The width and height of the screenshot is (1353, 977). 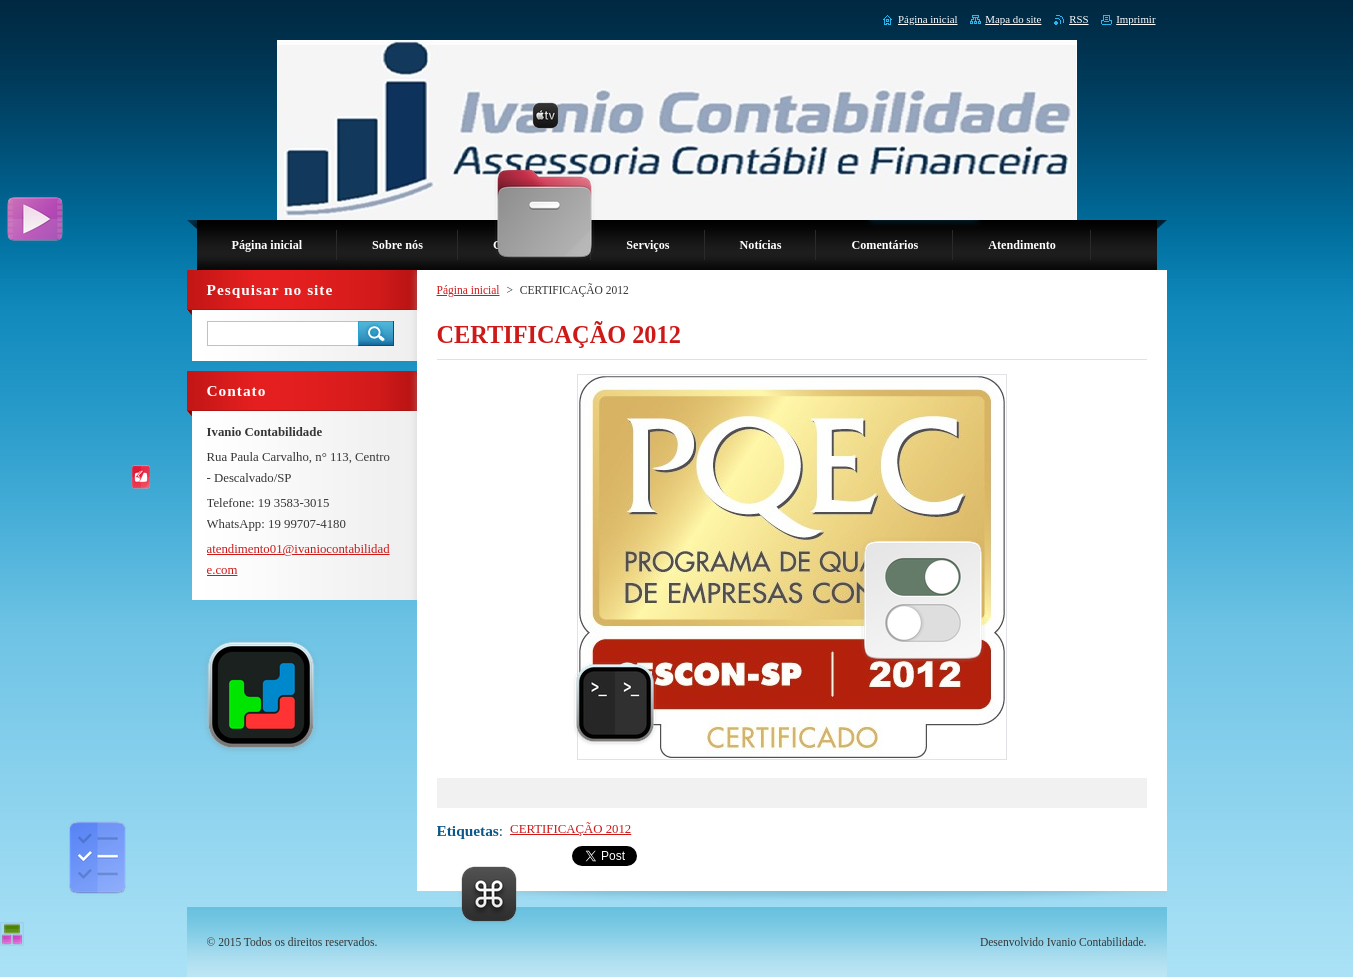 I want to click on open terminix terminal emulator, so click(x=615, y=703).